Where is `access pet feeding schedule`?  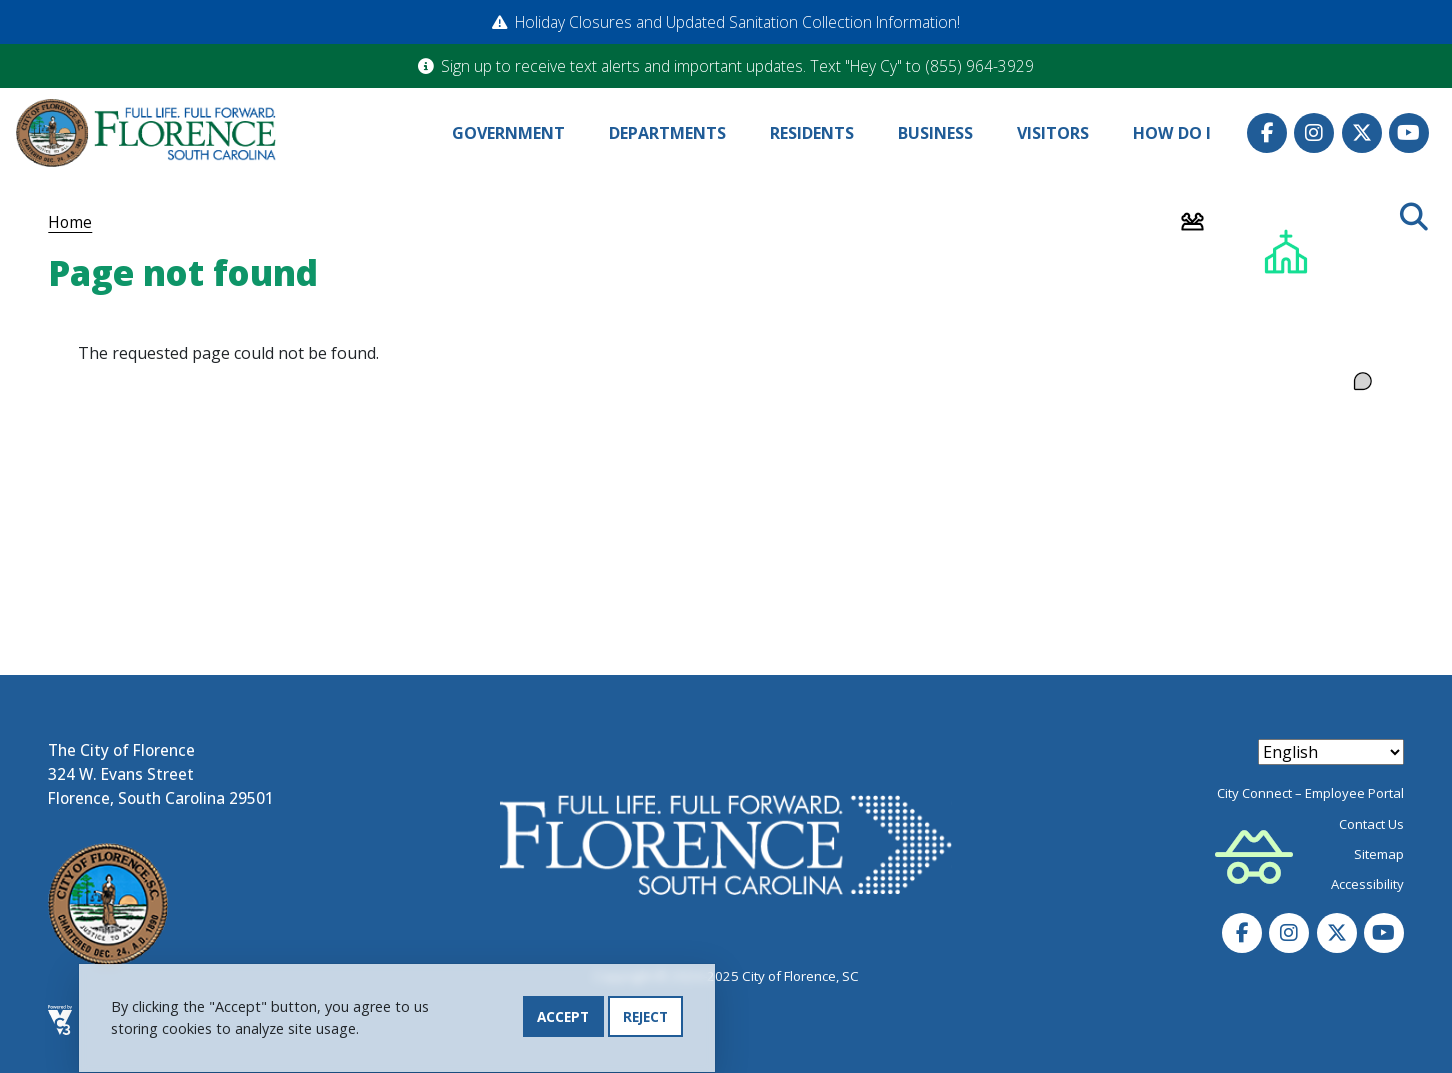 access pet feeding schedule is located at coordinates (1192, 220).